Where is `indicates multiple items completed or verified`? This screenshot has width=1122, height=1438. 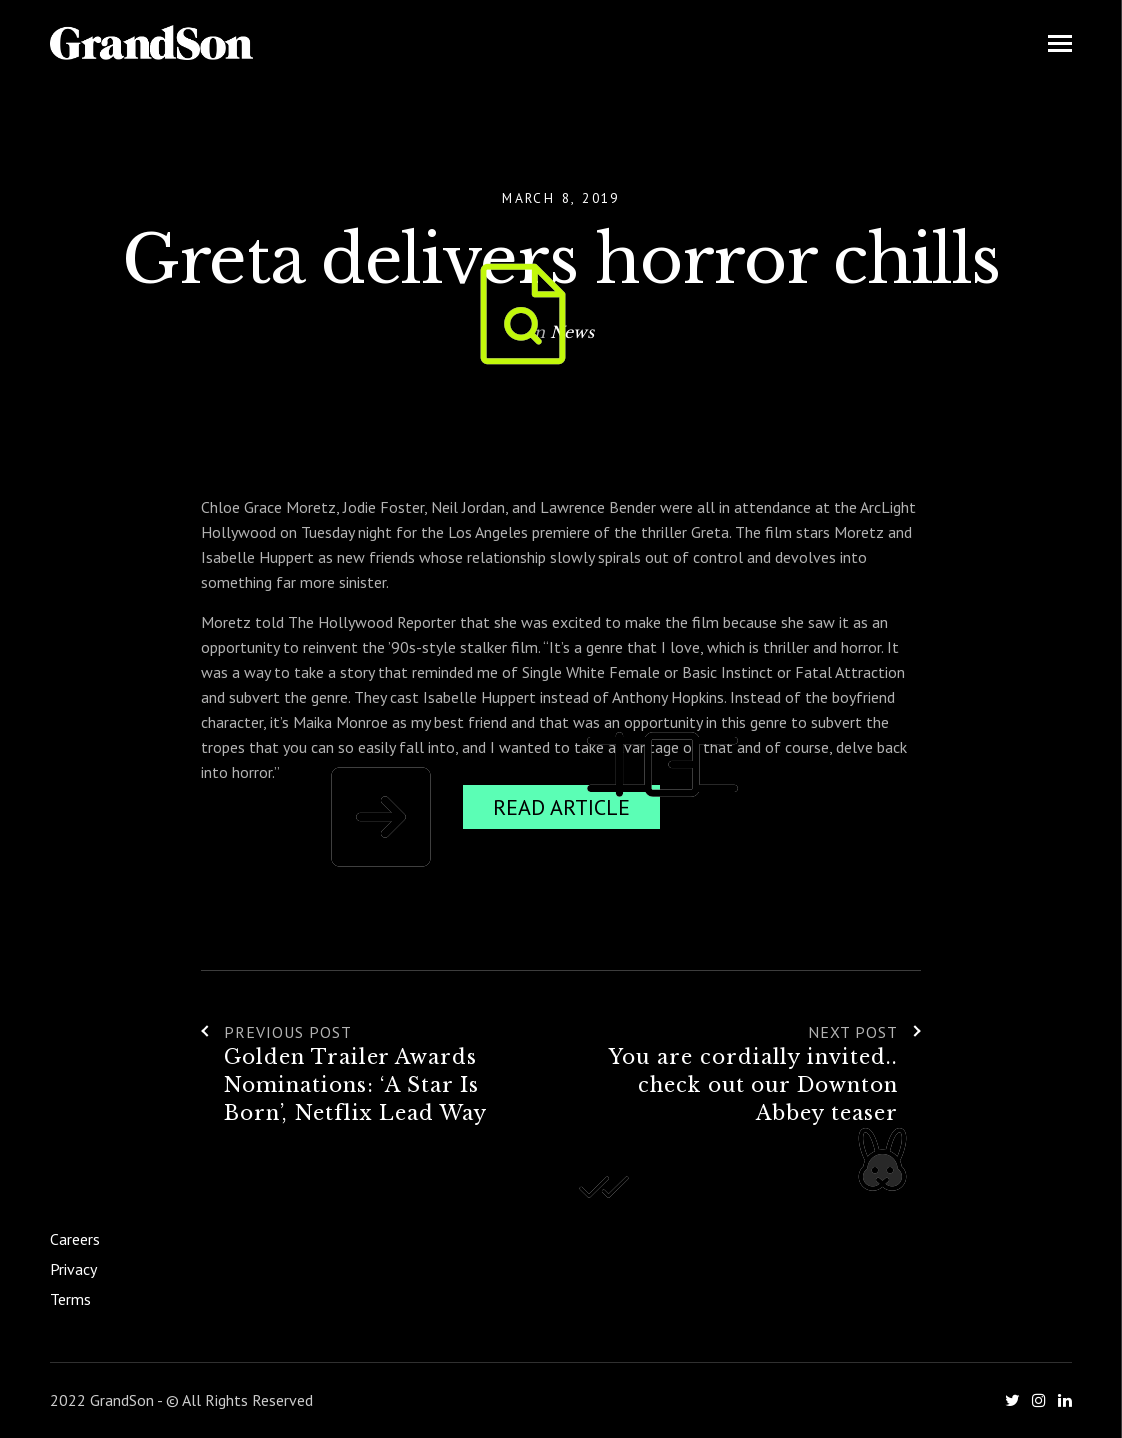
indicates multiple items completed or verified is located at coordinates (604, 1188).